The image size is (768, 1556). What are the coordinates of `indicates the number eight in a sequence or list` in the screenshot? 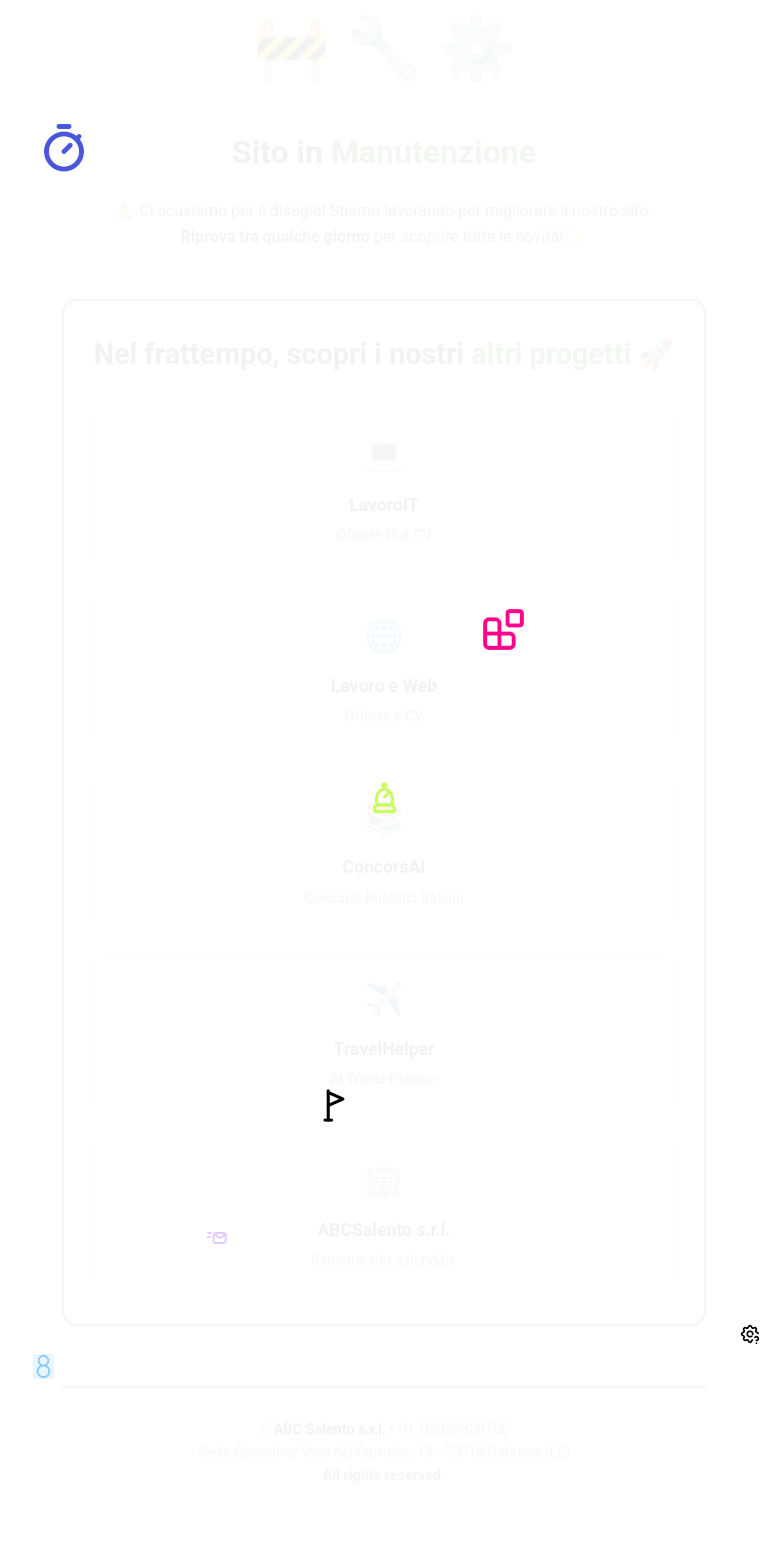 It's located at (43, 1366).